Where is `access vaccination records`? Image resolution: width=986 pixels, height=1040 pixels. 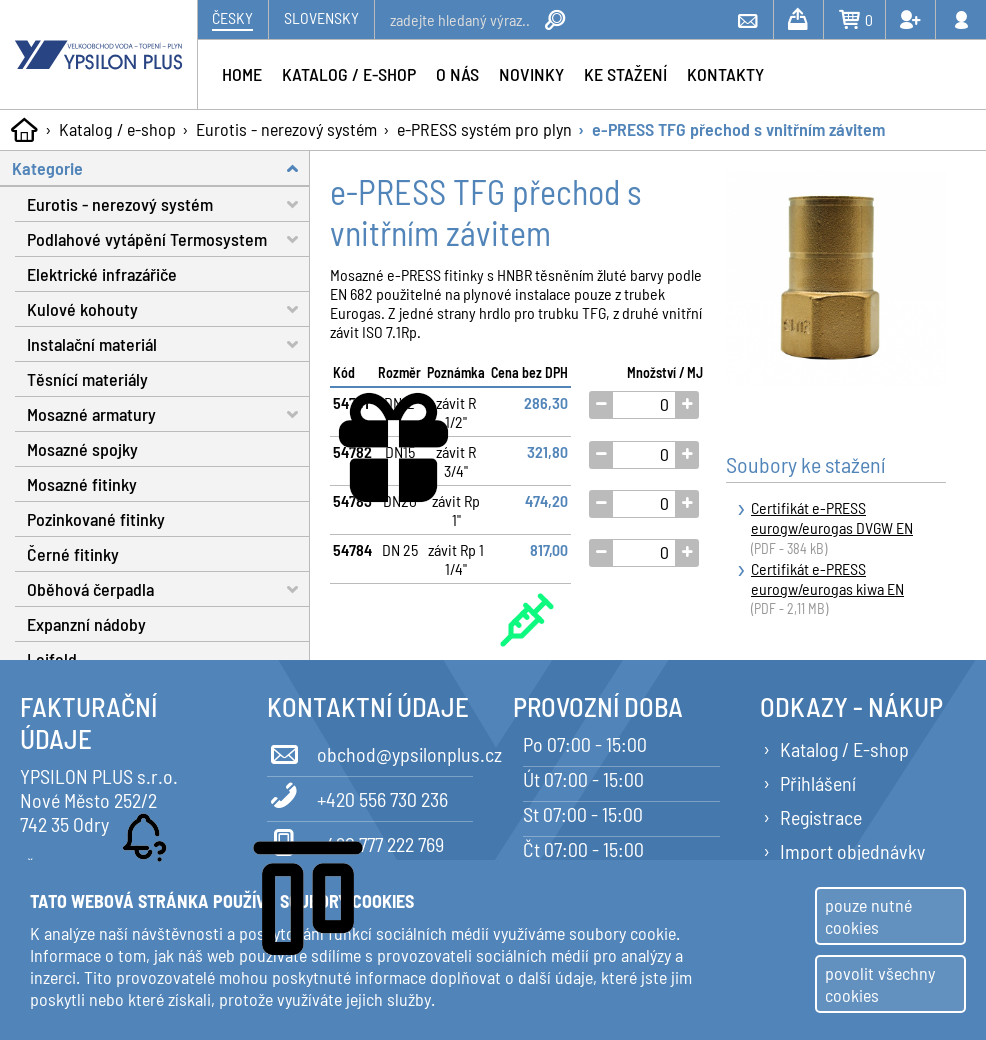
access vaccination records is located at coordinates (527, 620).